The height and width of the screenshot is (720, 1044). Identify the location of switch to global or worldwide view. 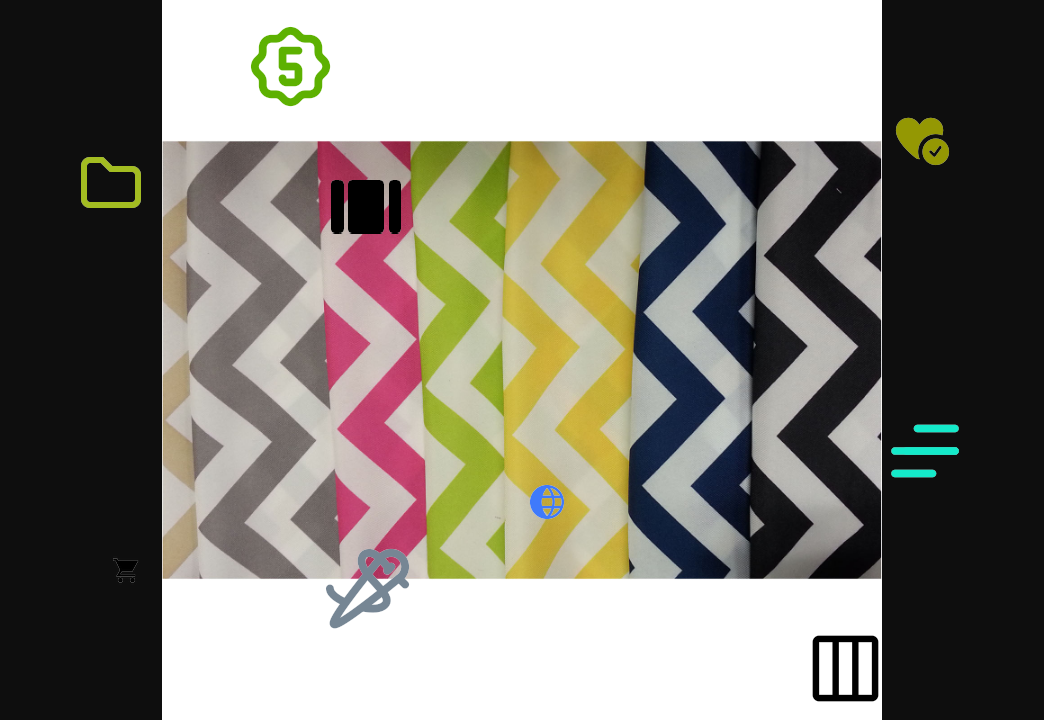
(547, 502).